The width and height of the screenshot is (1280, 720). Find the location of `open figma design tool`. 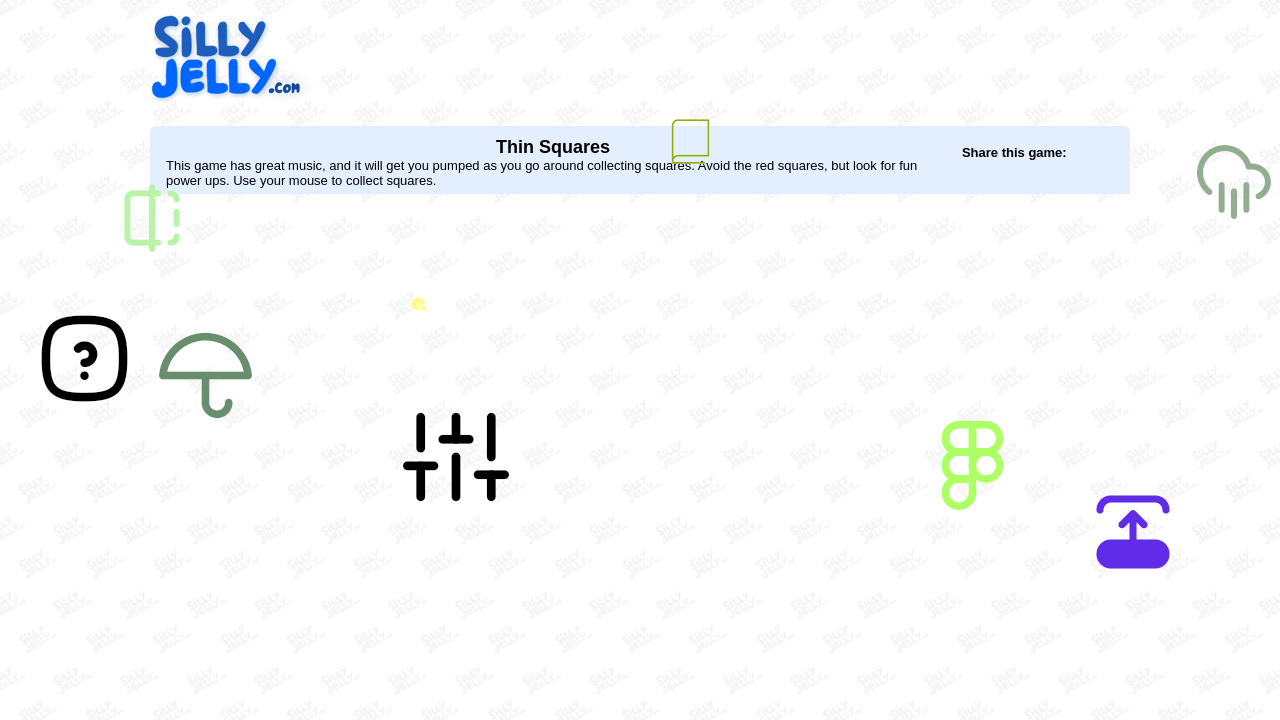

open figma design tool is located at coordinates (972, 463).